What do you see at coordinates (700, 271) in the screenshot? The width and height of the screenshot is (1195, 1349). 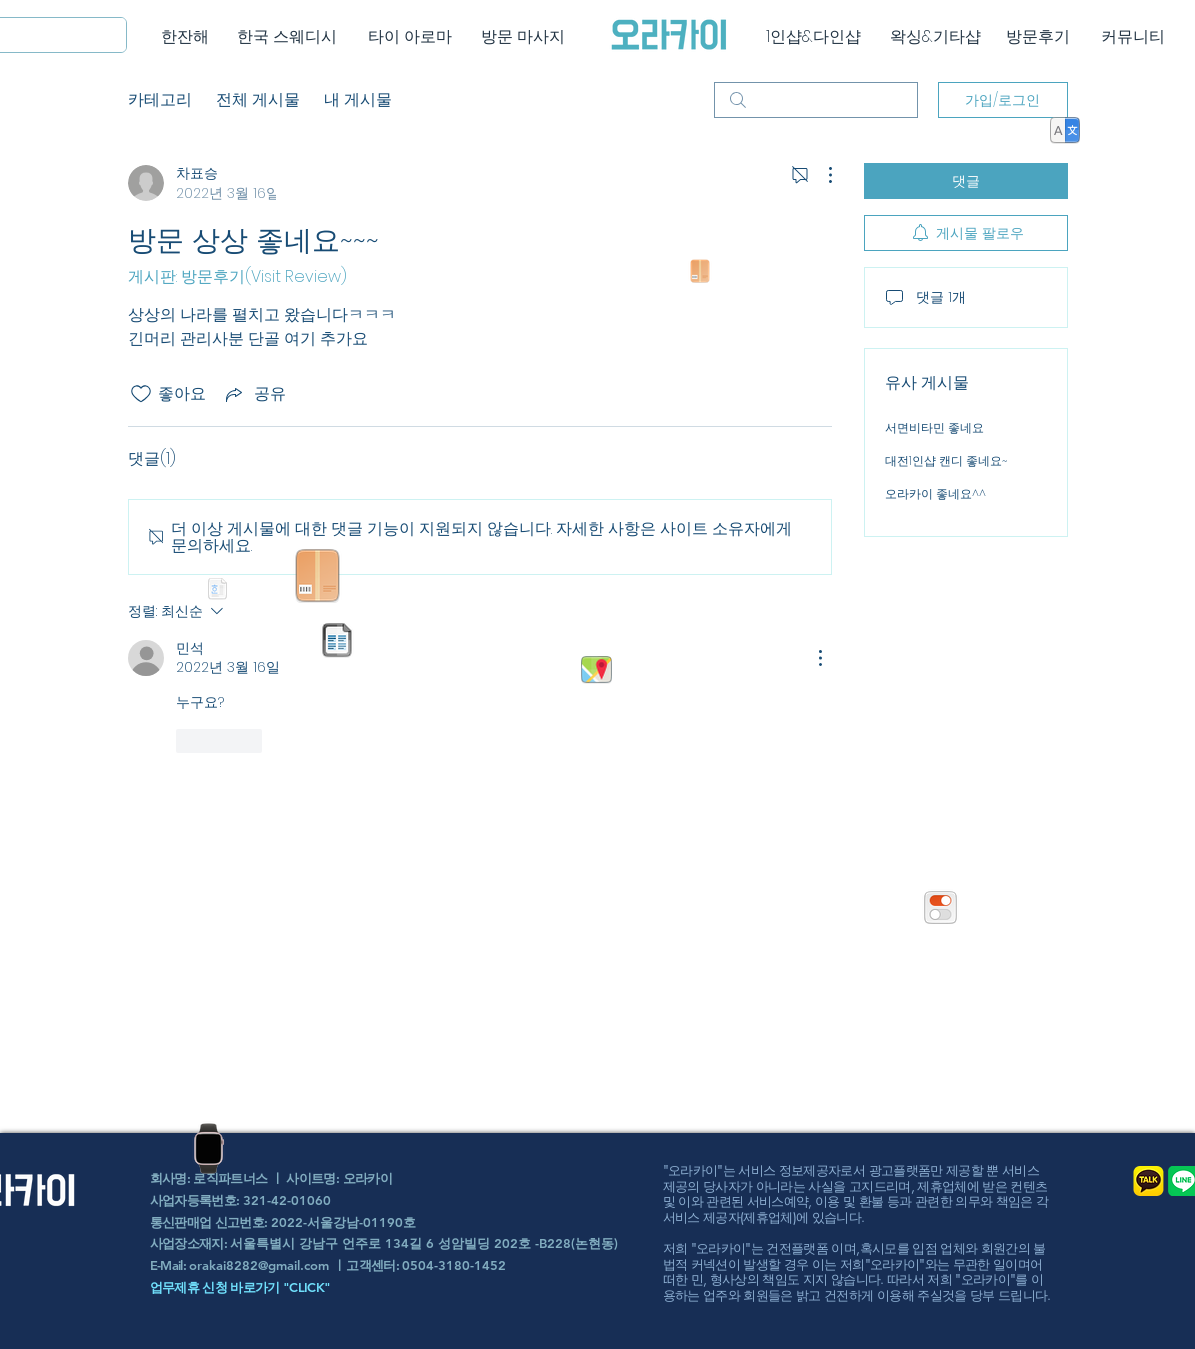 I see `compressed archive file type indicator` at bounding box center [700, 271].